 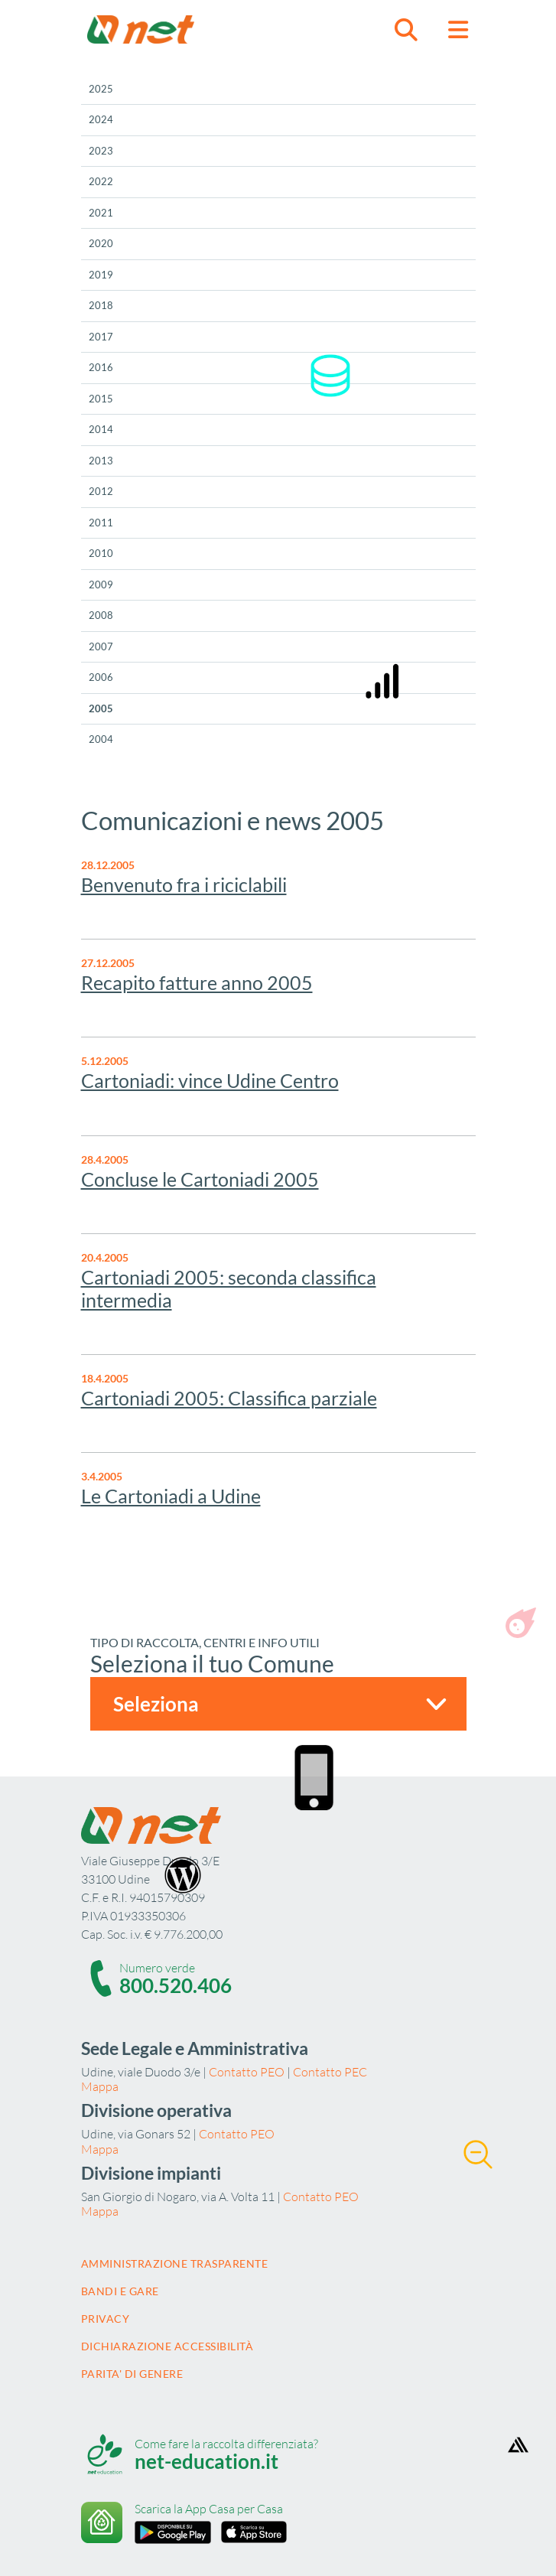 I want to click on link to WordPress website or blog, so click(x=183, y=1875).